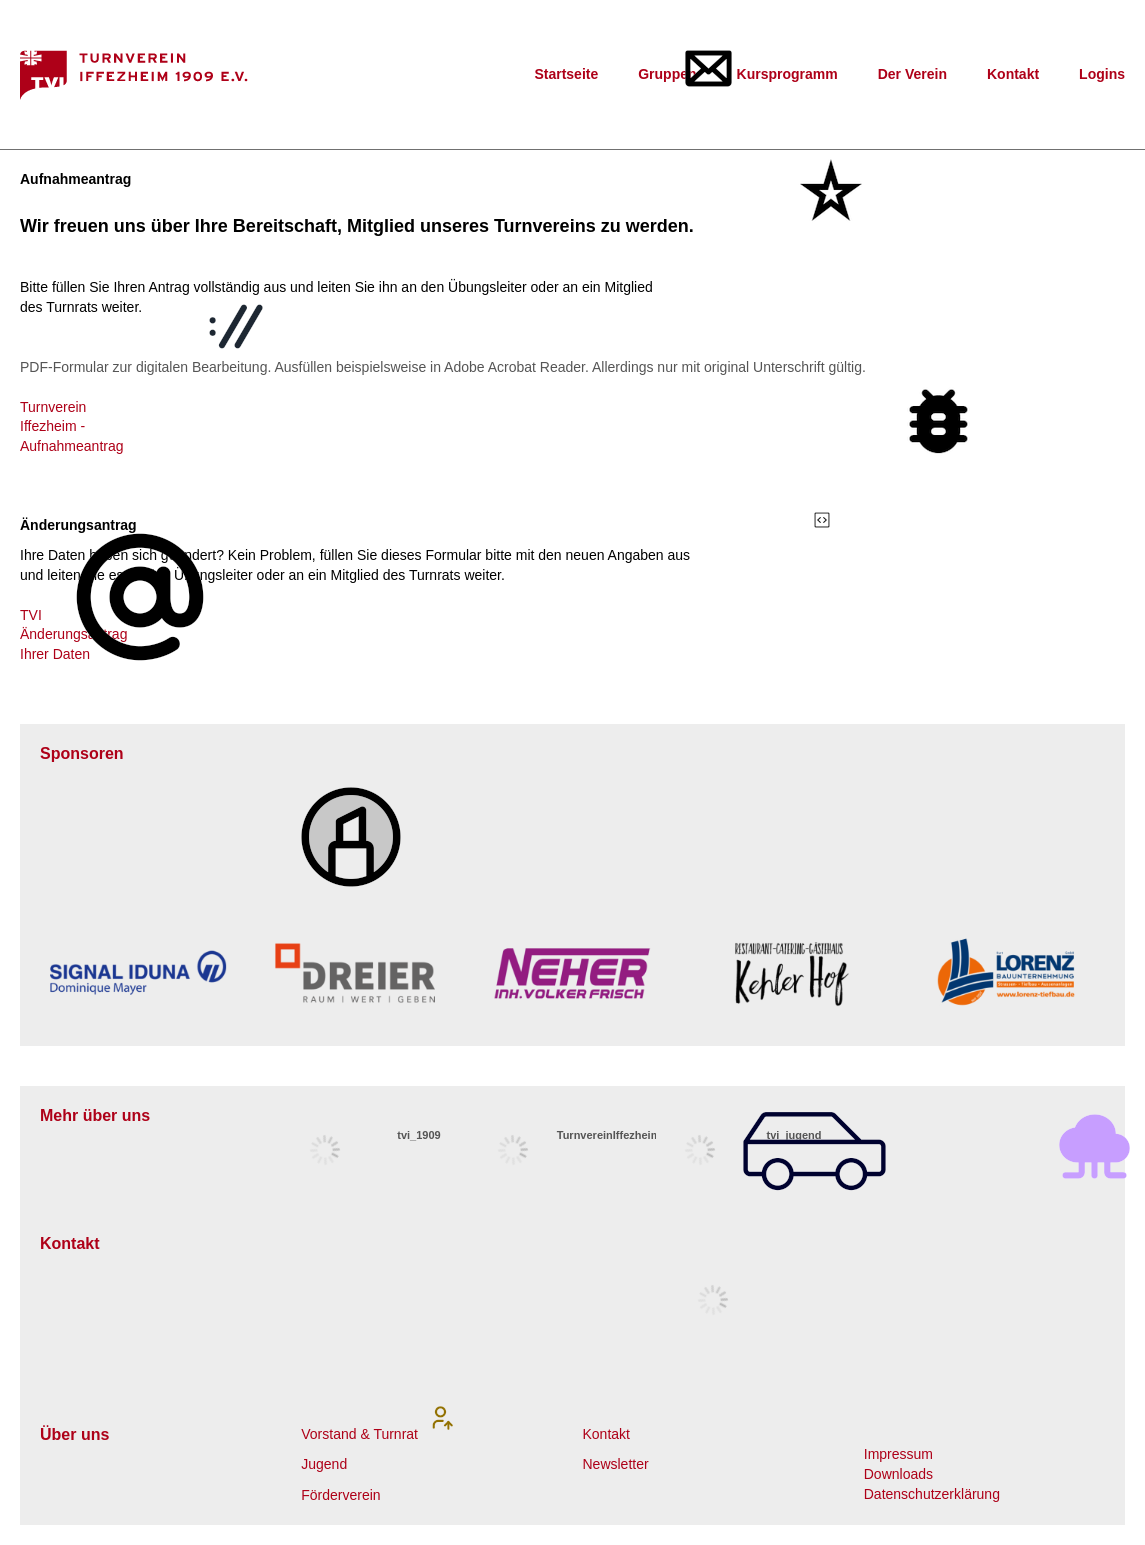 This screenshot has width=1145, height=1545. What do you see at coordinates (708, 68) in the screenshot?
I see `open your inbox` at bounding box center [708, 68].